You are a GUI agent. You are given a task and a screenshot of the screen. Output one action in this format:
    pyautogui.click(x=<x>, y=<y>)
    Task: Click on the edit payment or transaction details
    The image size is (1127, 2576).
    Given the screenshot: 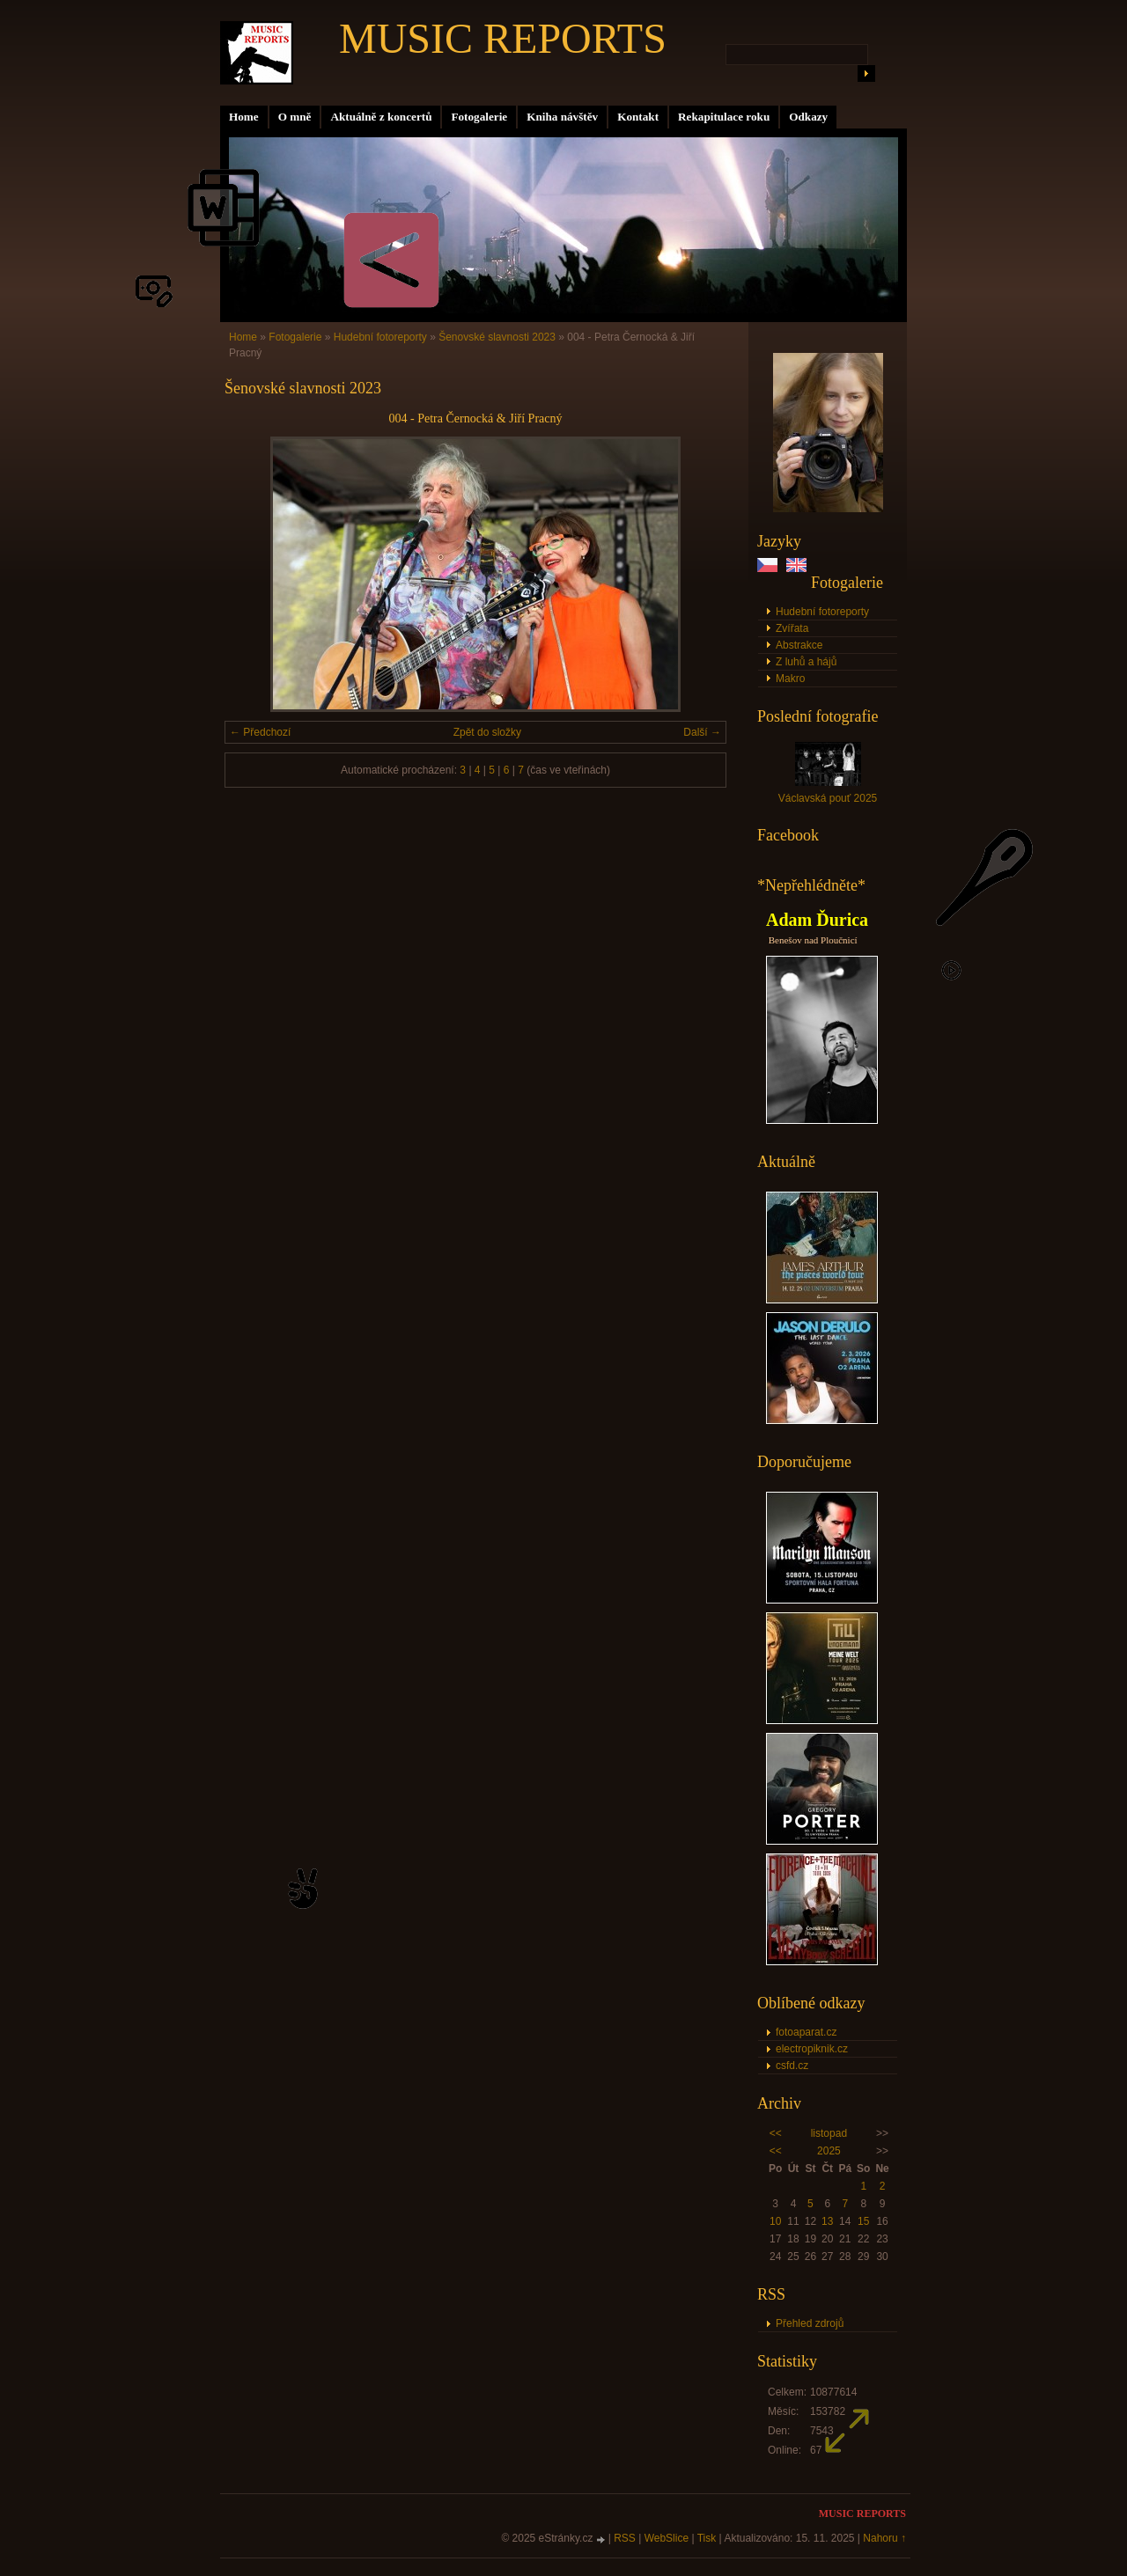 What is the action you would take?
    pyautogui.click(x=153, y=288)
    